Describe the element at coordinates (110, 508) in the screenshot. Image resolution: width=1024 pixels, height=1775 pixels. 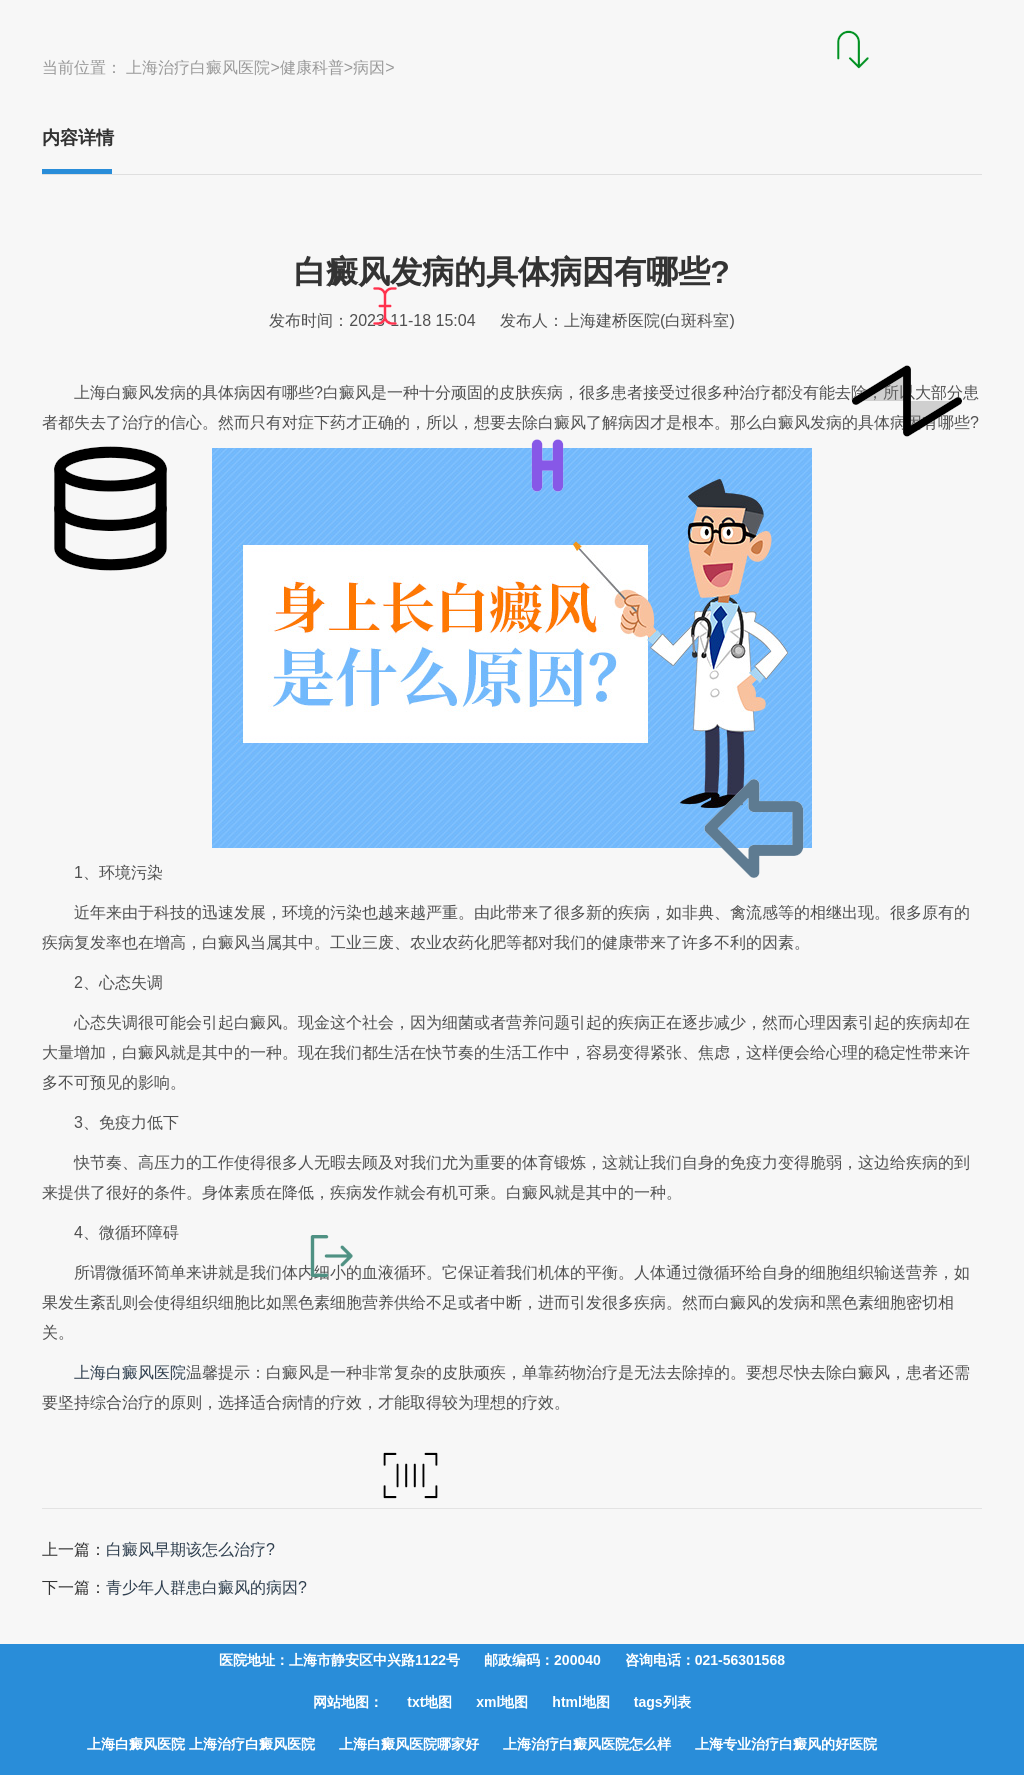
I see `access database management` at that location.